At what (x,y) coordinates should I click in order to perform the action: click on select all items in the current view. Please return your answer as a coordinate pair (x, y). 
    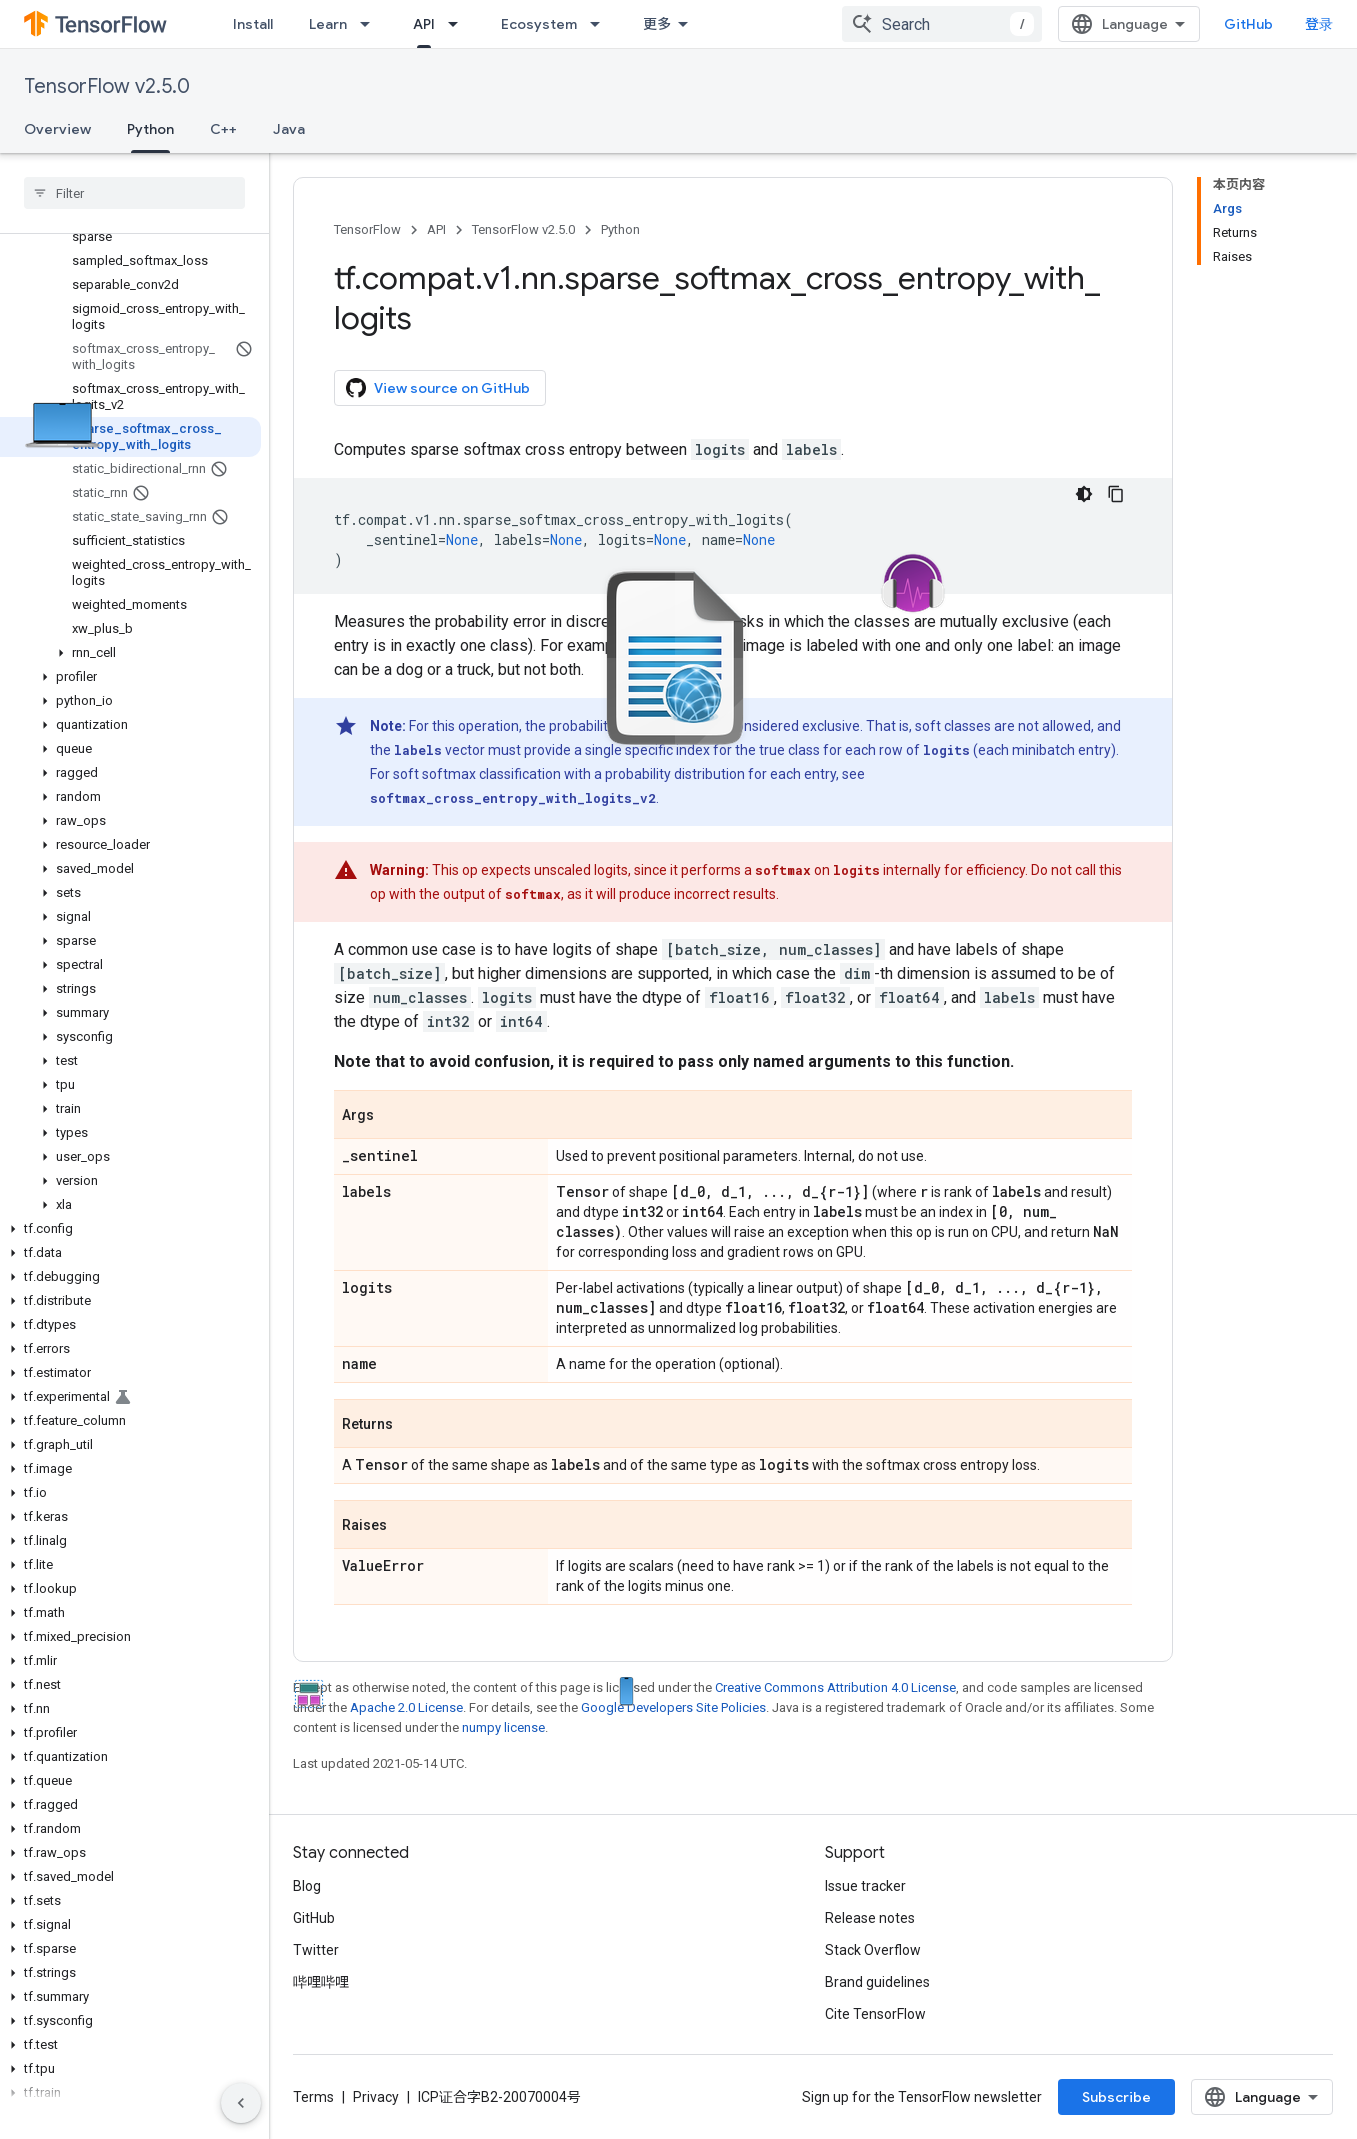
    Looking at the image, I should click on (309, 1694).